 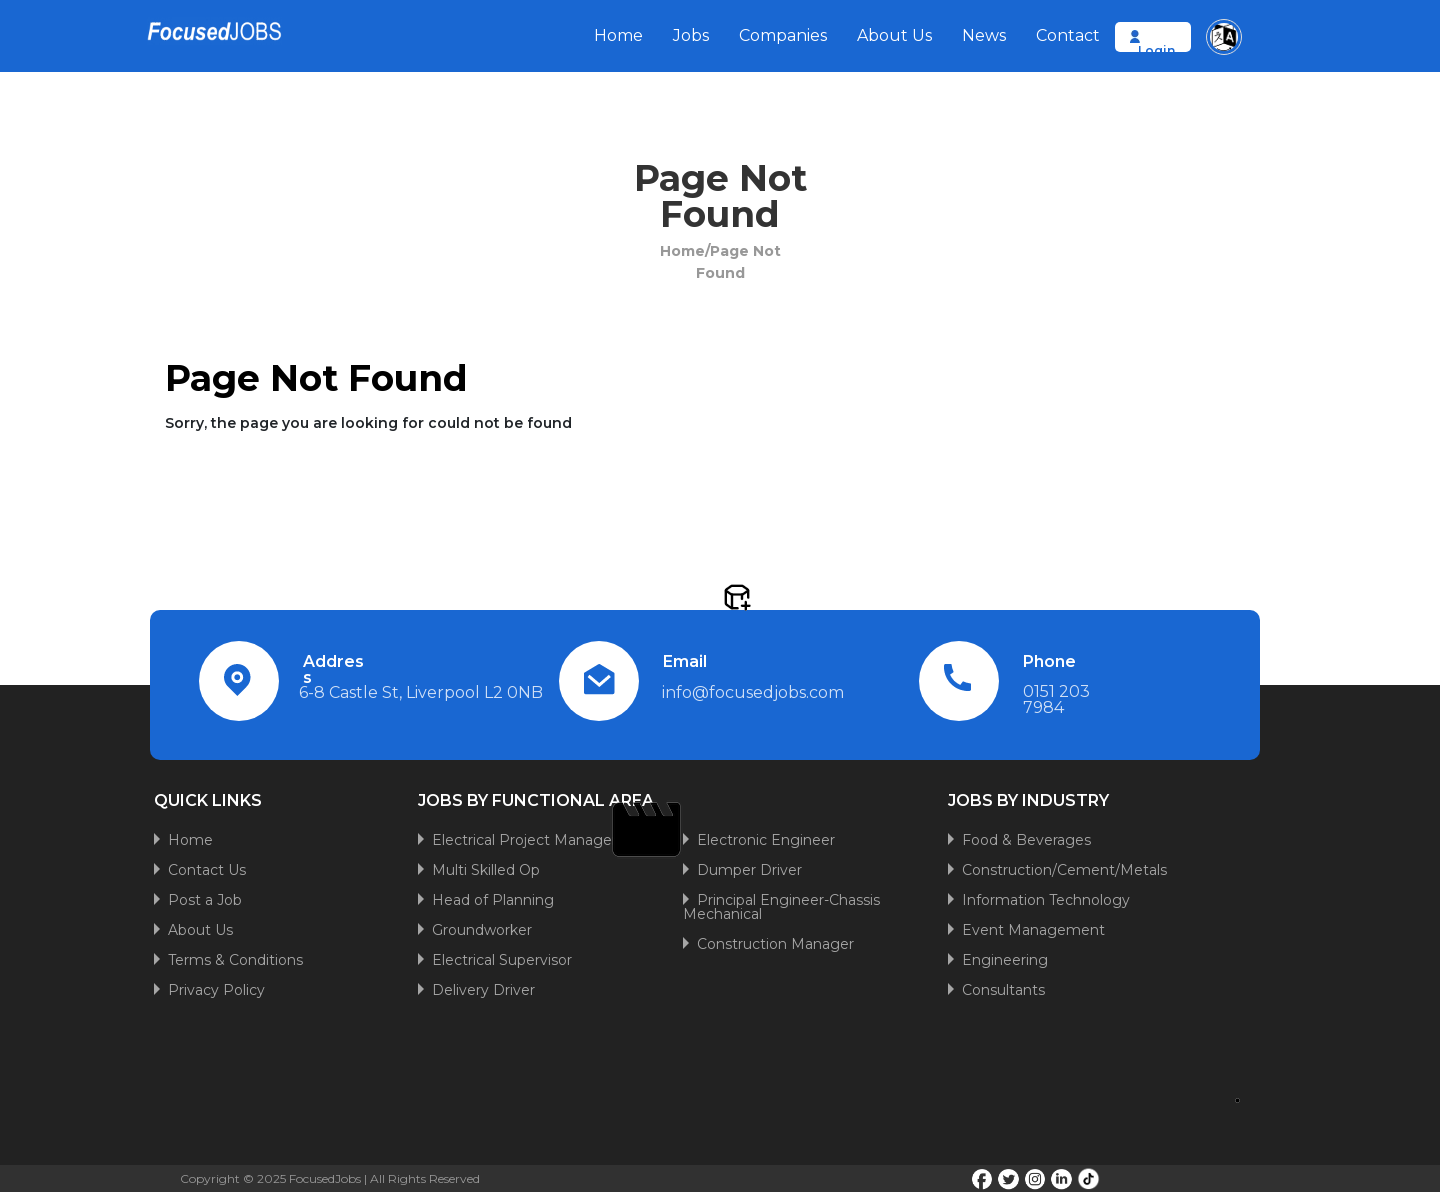 I want to click on create a new video or movie project, so click(x=646, y=829).